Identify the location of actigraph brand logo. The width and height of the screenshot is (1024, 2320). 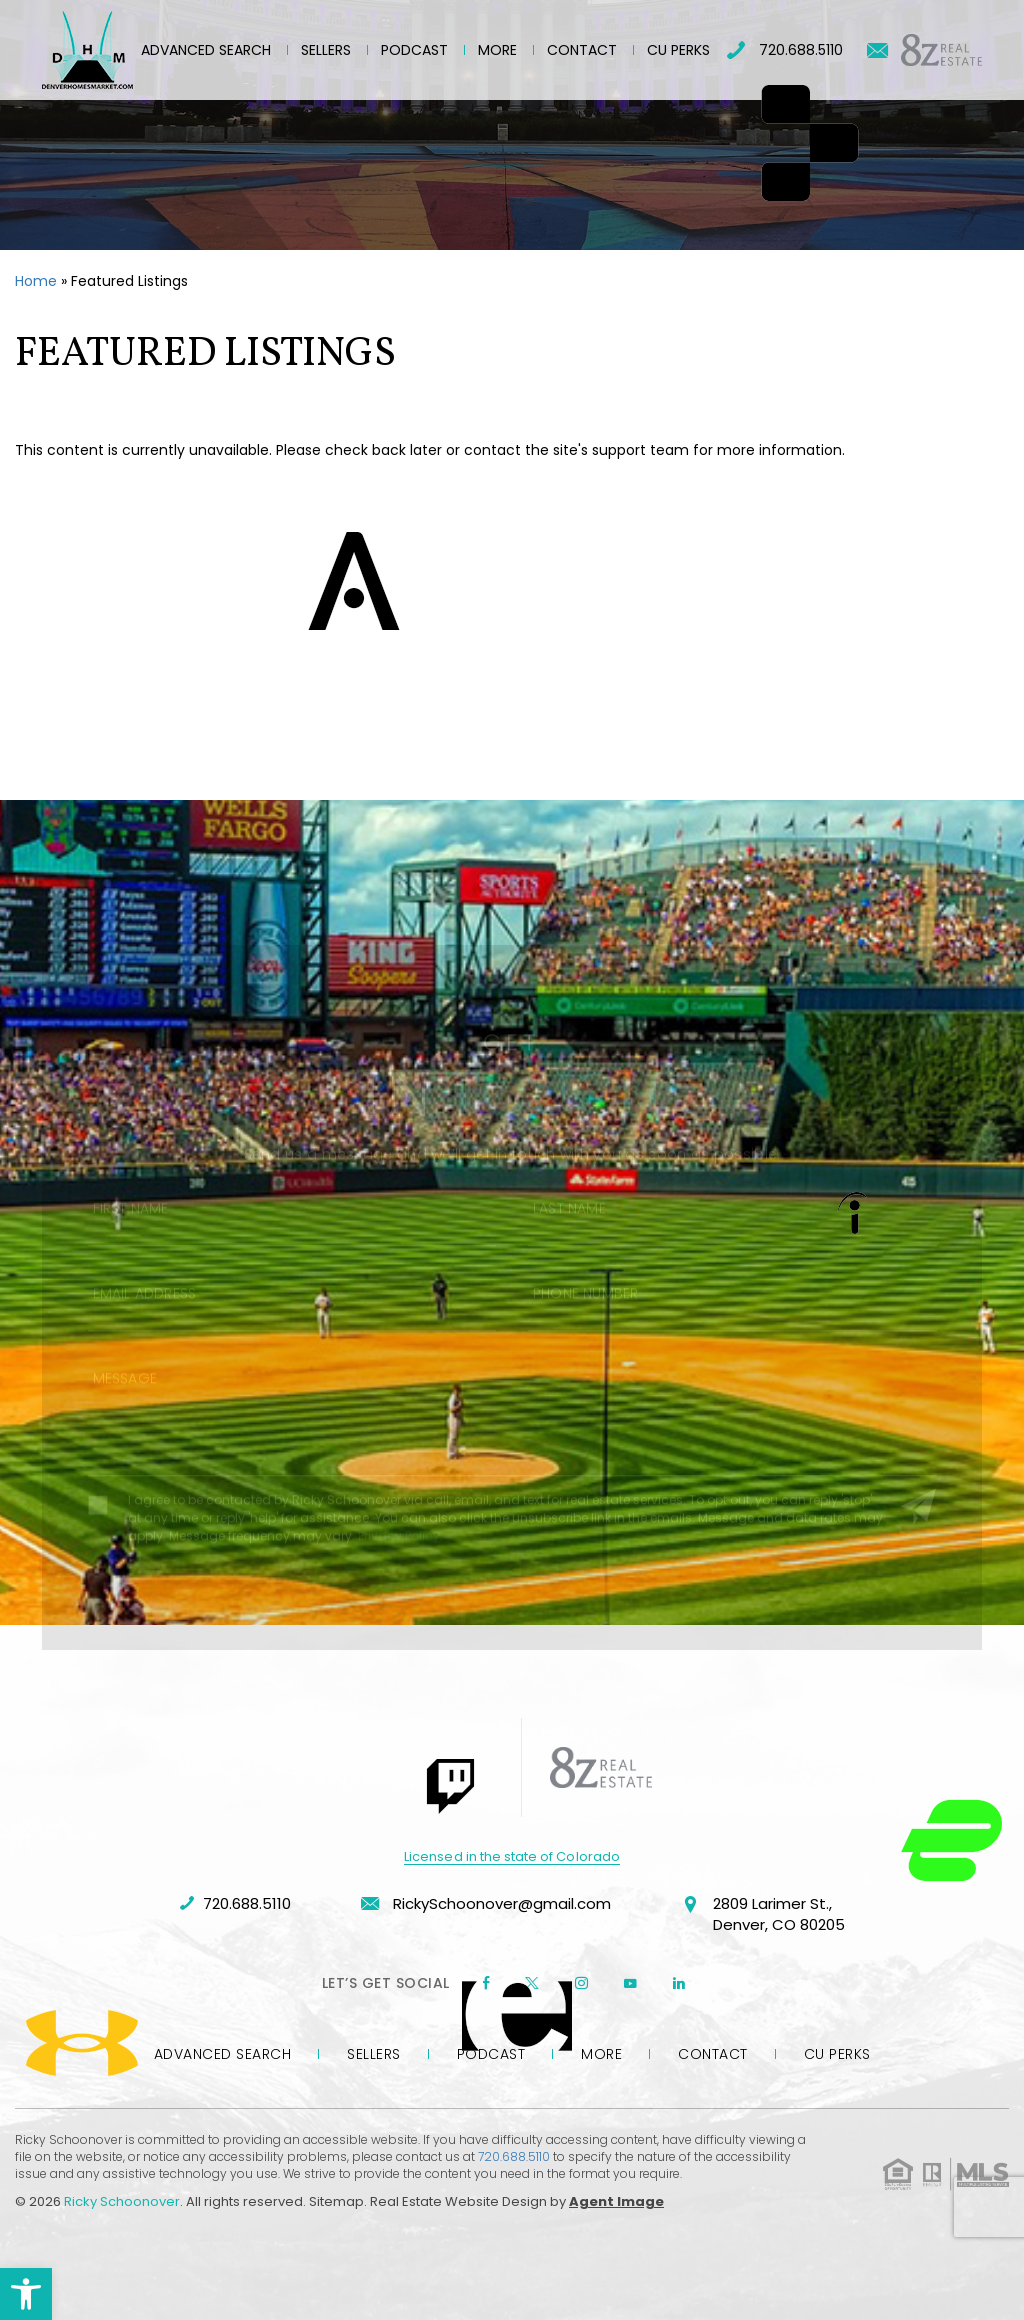
(354, 581).